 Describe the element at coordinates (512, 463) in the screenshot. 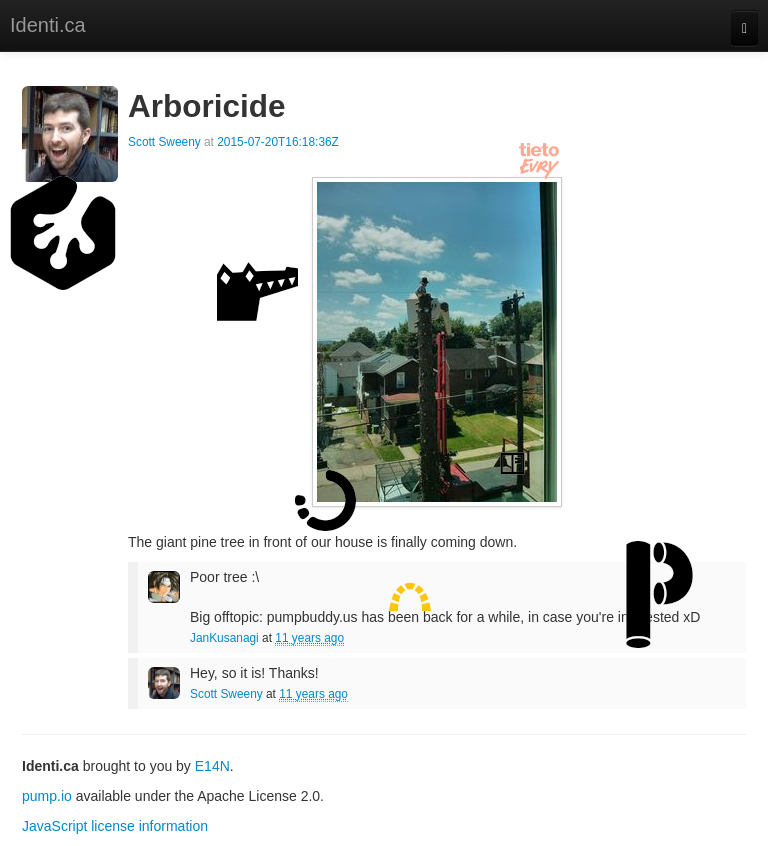

I see `open reading mode or e-reader` at that location.